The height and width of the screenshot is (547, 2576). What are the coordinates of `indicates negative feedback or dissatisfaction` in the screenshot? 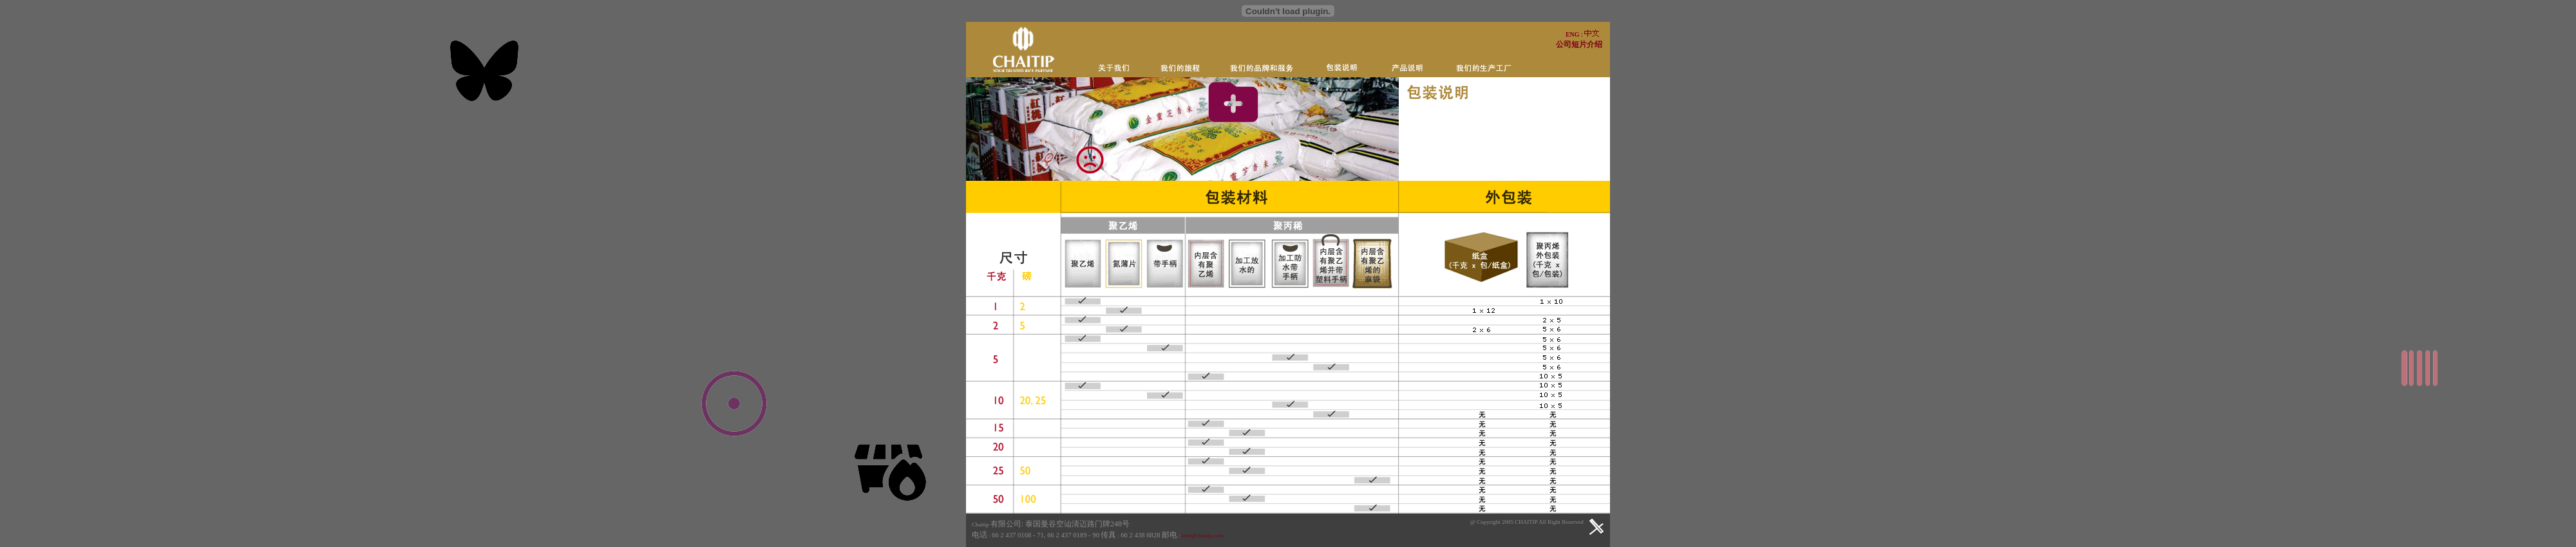 It's located at (1090, 160).